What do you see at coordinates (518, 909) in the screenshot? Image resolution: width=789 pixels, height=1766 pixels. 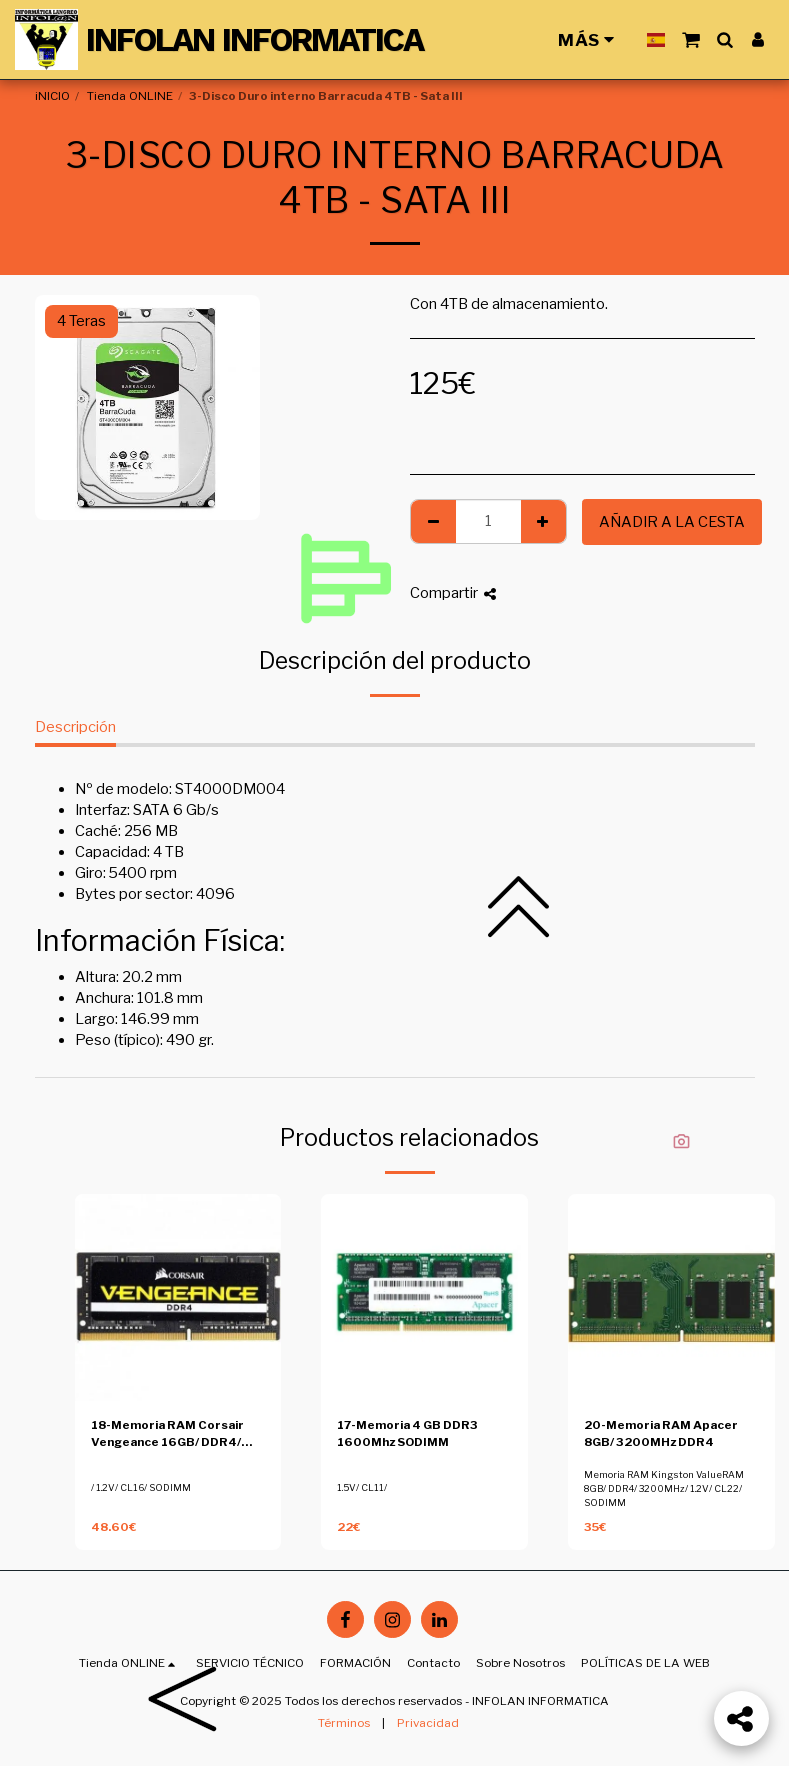 I see `scroll to top of page` at bounding box center [518, 909].